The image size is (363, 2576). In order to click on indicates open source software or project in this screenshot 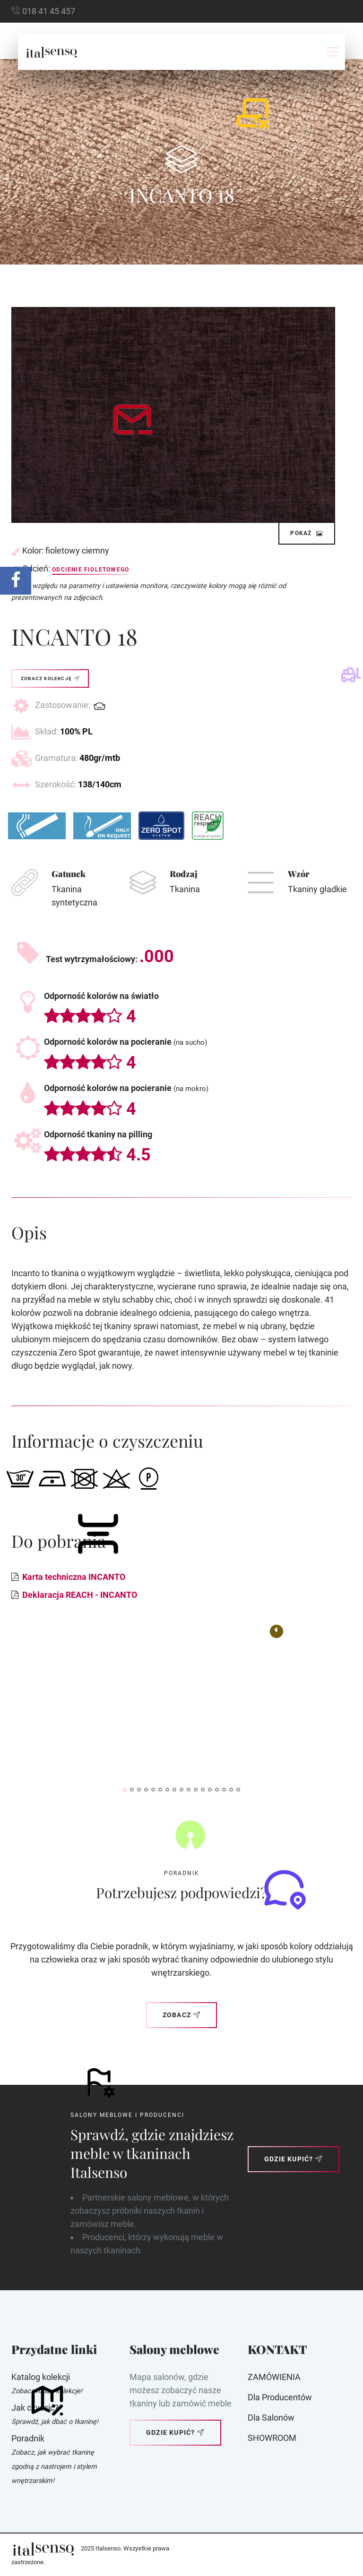, I will do `click(190, 1835)`.